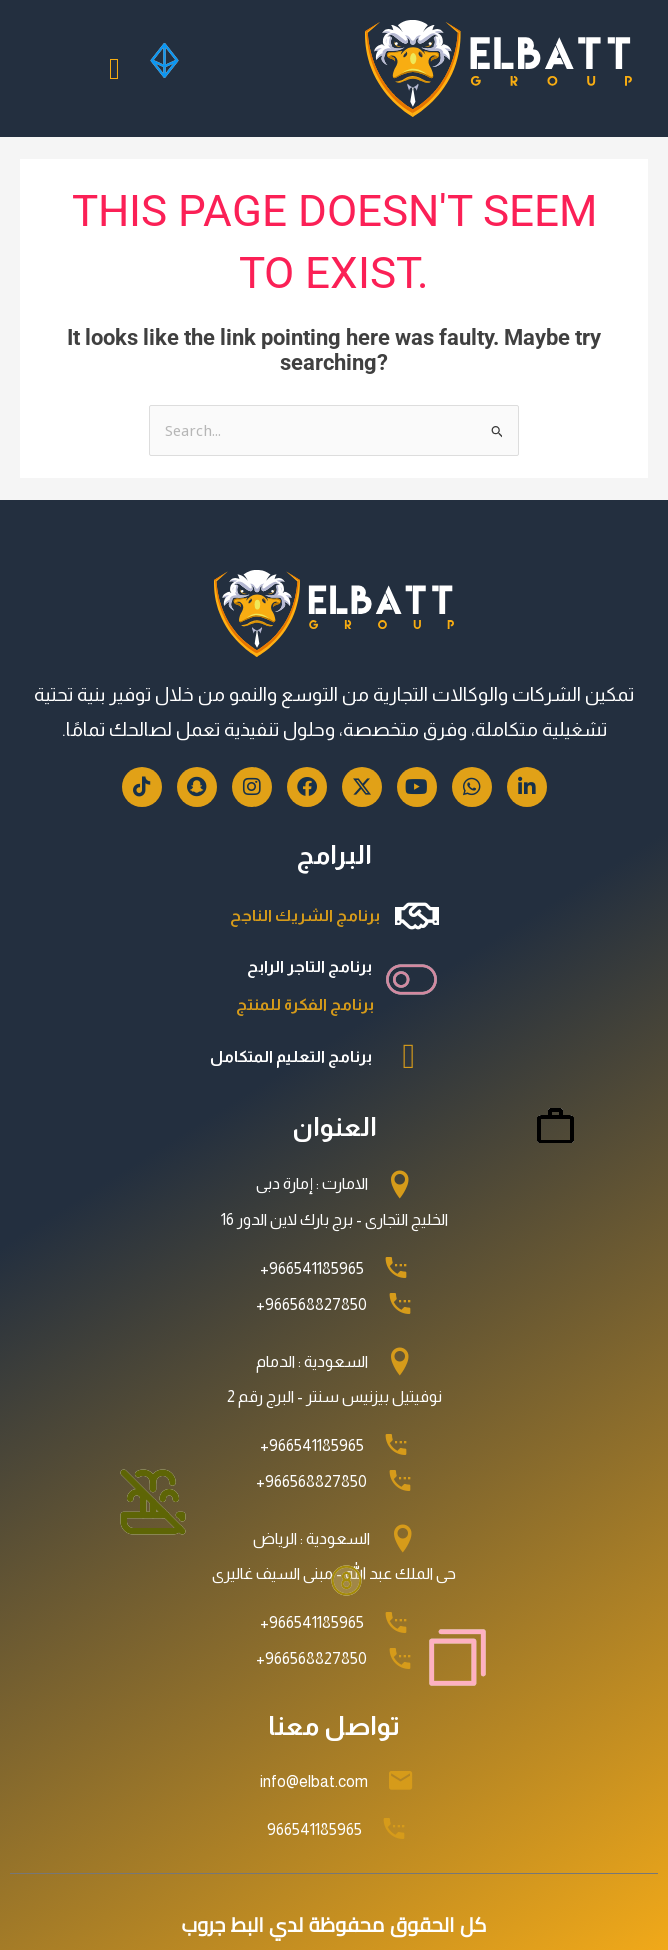 The height and width of the screenshot is (1950, 668). I want to click on indicates item number eight in a list or sequence, so click(346, 1580).